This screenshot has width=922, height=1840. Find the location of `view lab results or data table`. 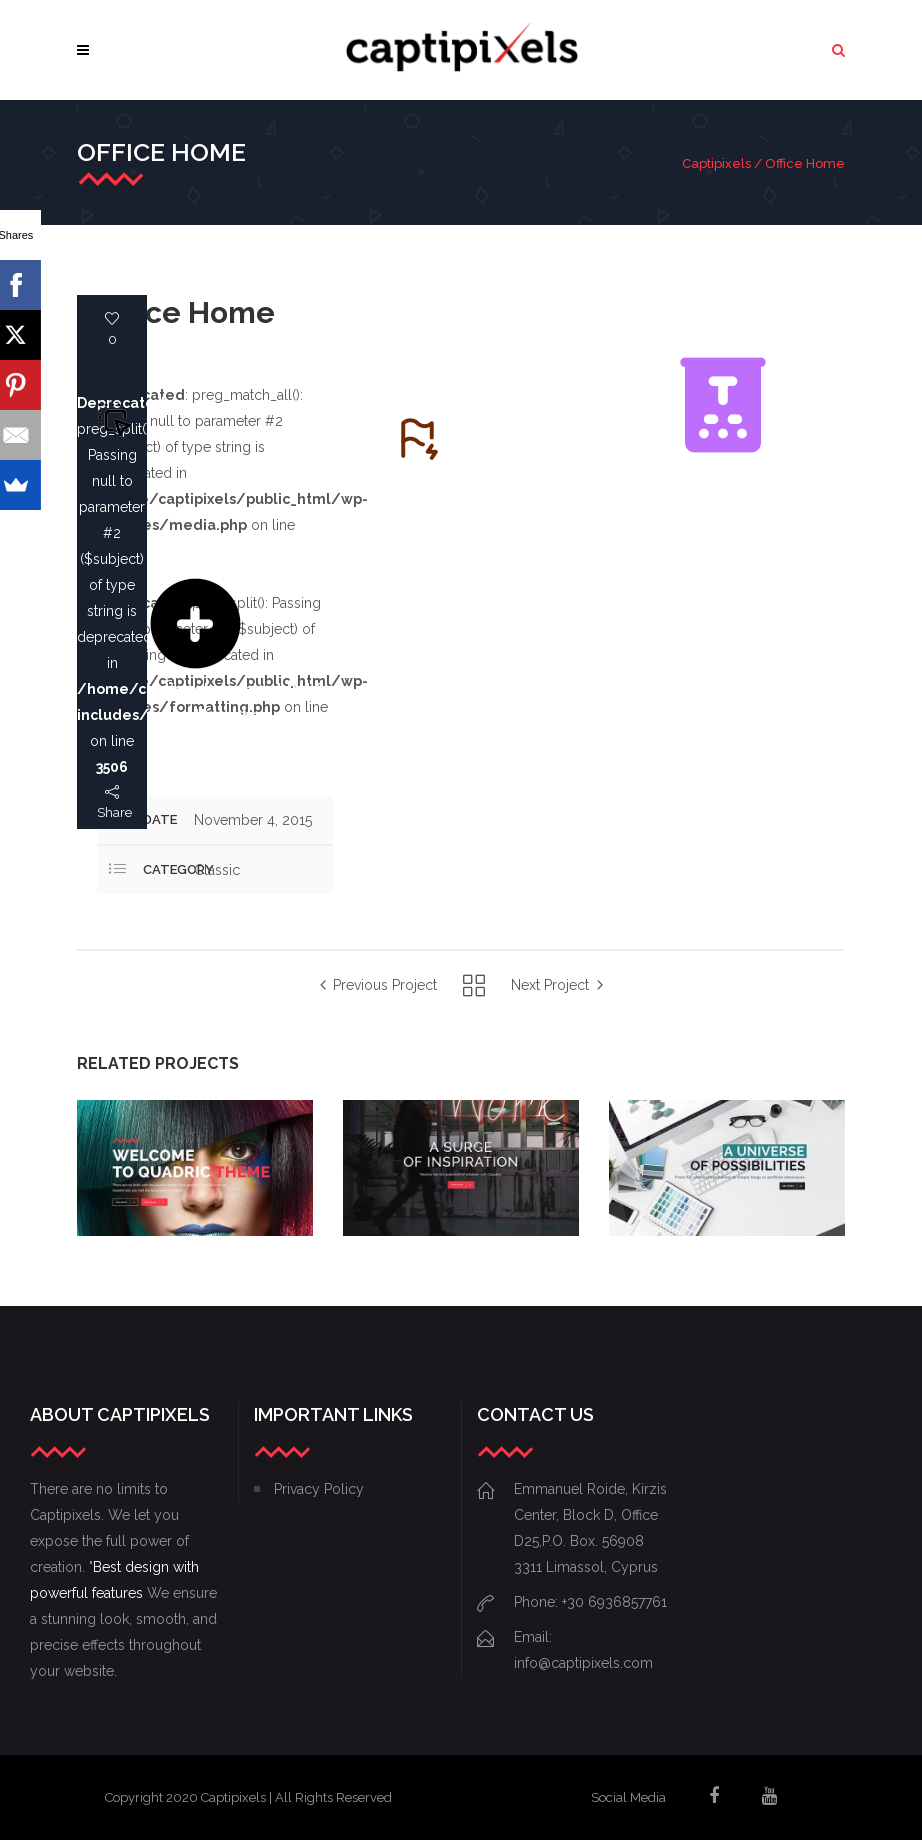

view lab results or data table is located at coordinates (723, 405).